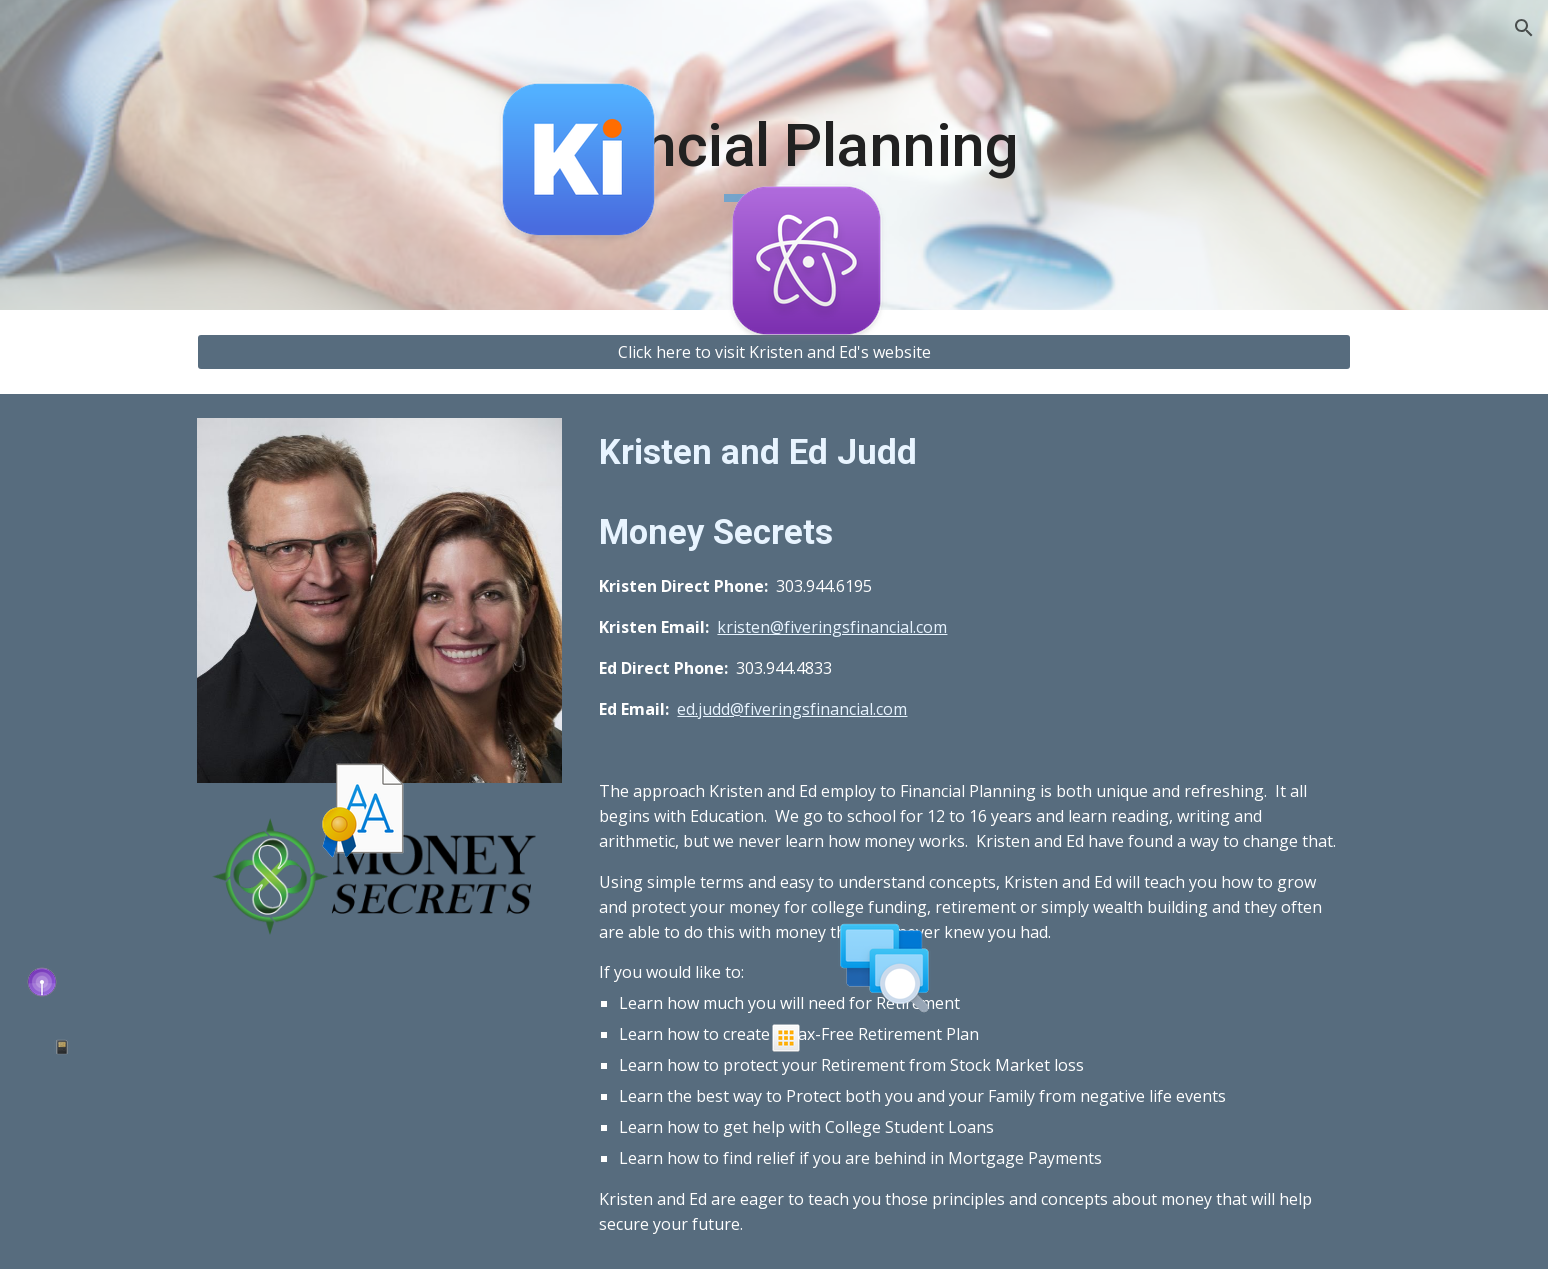 This screenshot has width=1548, height=1269. What do you see at coordinates (42, 982) in the screenshot?
I see `open the podcasts app` at bounding box center [42, 982].